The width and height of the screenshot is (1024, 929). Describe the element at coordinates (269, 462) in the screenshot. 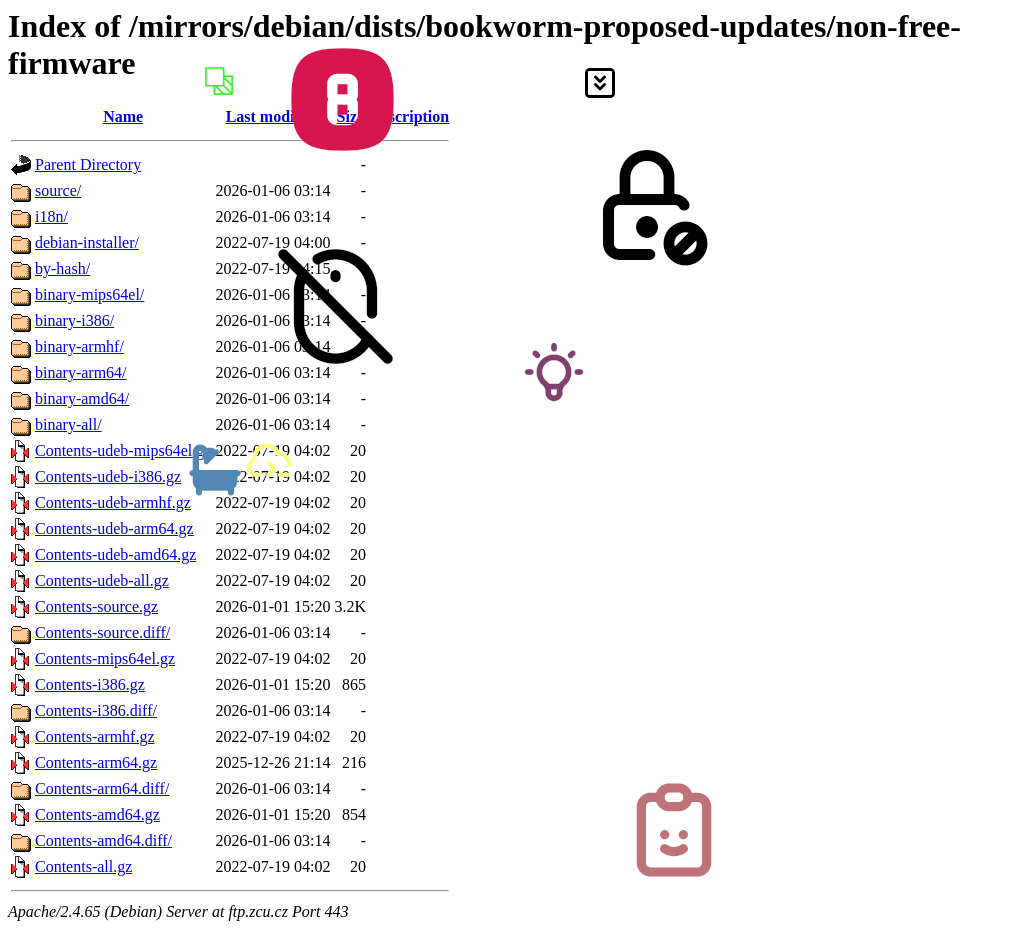

I see `access cloud-based AI agent or assistant` at that location.